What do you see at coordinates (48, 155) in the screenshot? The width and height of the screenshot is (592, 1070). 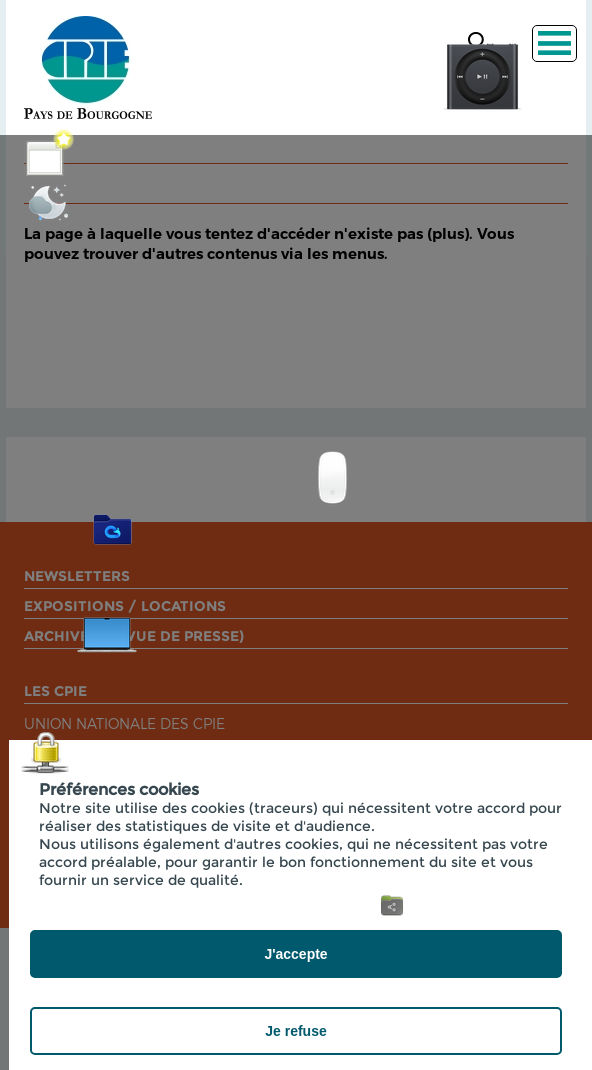 I see `open a new window` at bounding box center [48, 155].